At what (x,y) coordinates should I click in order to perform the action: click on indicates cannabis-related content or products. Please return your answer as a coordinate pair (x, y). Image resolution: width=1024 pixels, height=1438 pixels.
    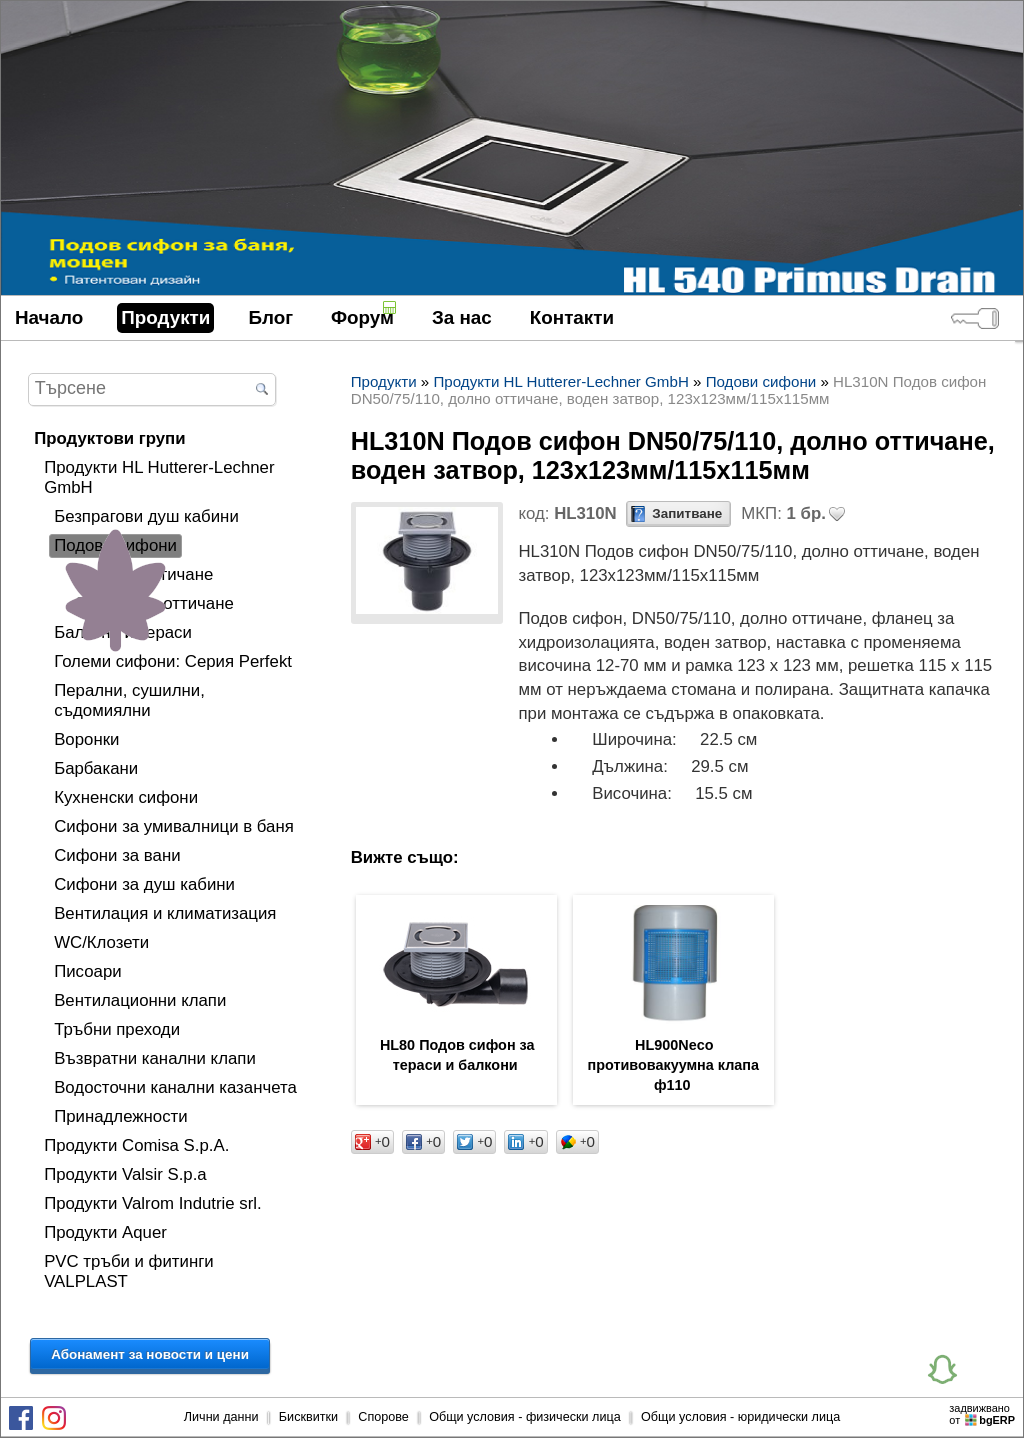
    Looking at the image, I should click on (115, 590).